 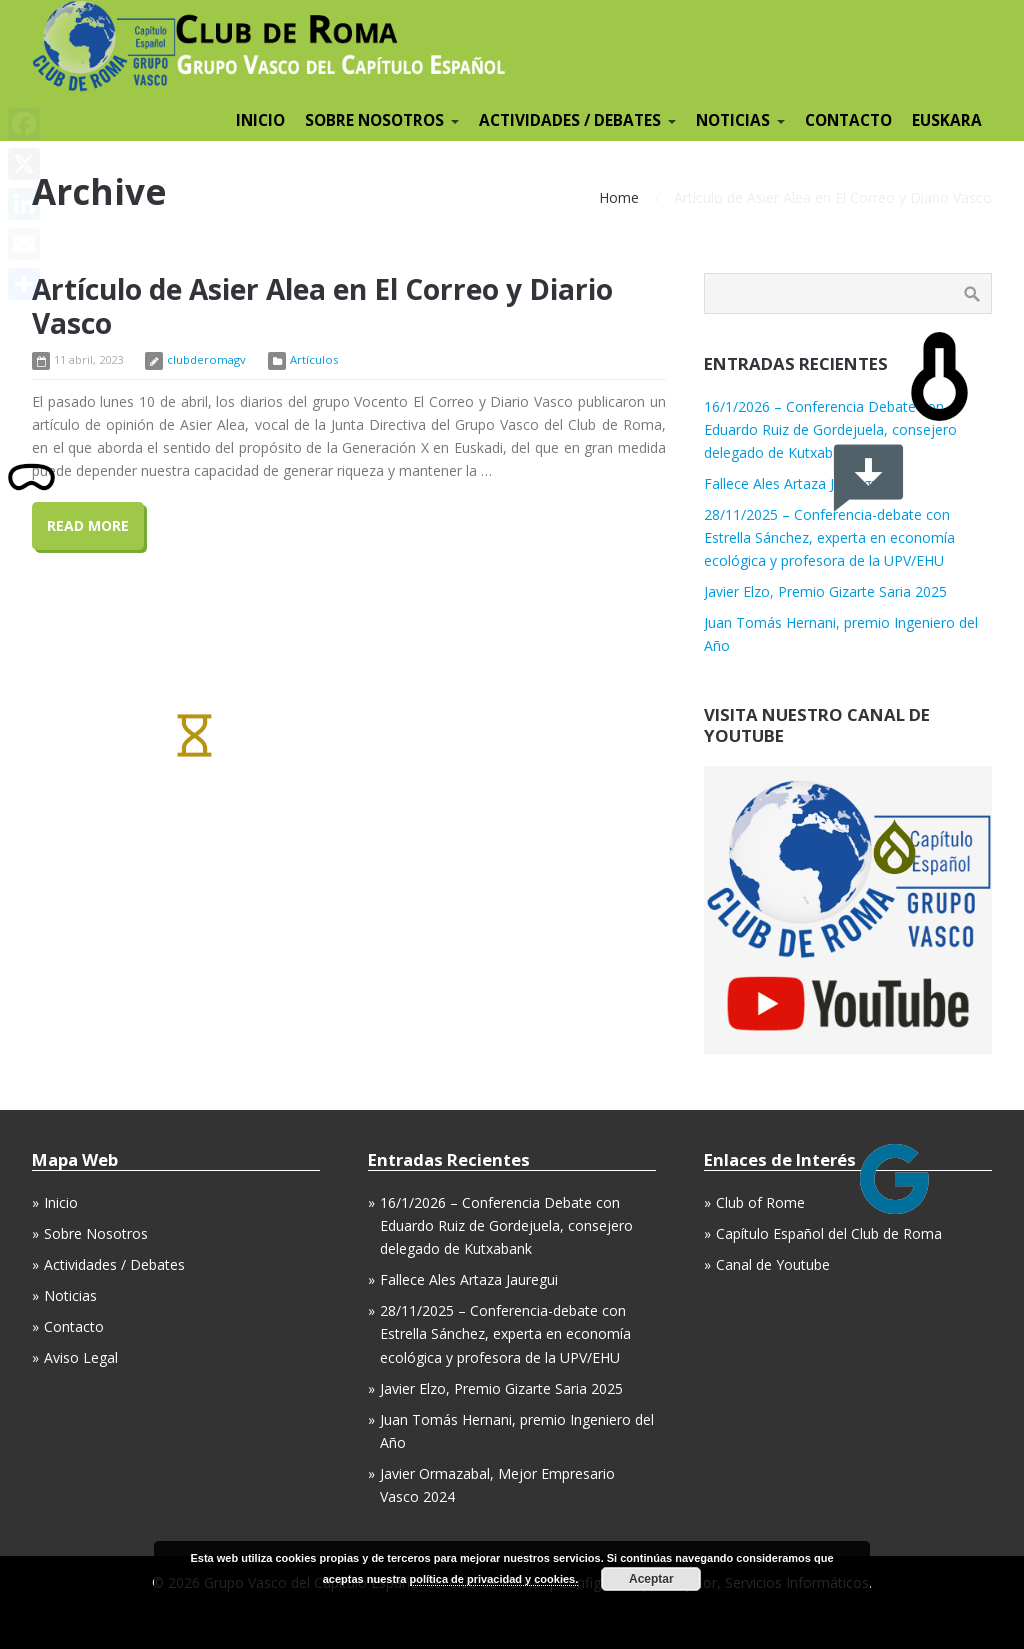 What do you see at coordinates (31, 476) in the screenshot?
I see `access virtual reality or immersive mode` at bounding box center [31, 476].